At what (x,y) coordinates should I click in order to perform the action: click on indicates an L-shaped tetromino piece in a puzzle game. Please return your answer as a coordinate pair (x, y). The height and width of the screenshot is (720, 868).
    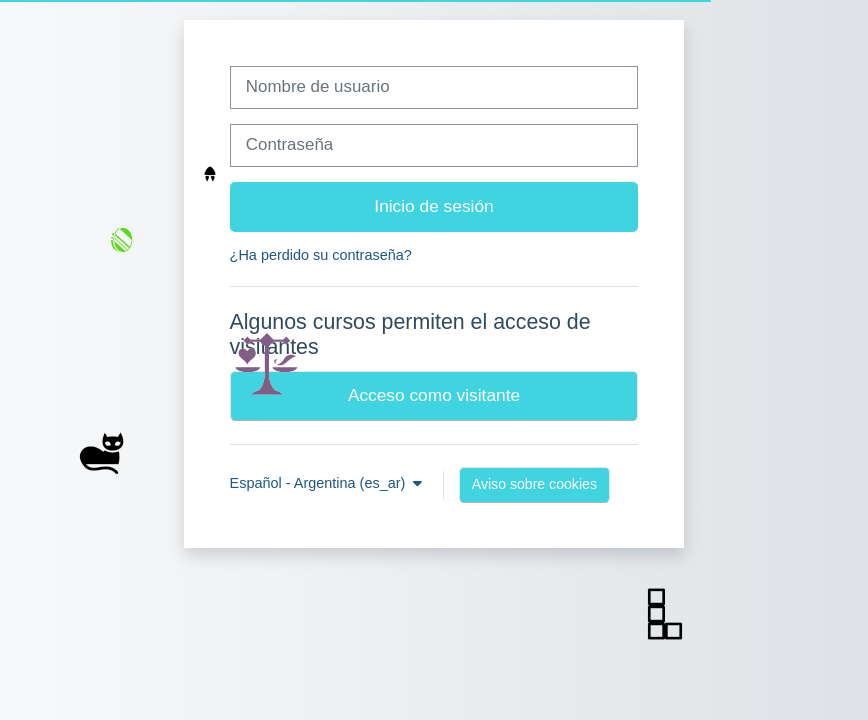
    Looking at the image, I should click on (665, 614).